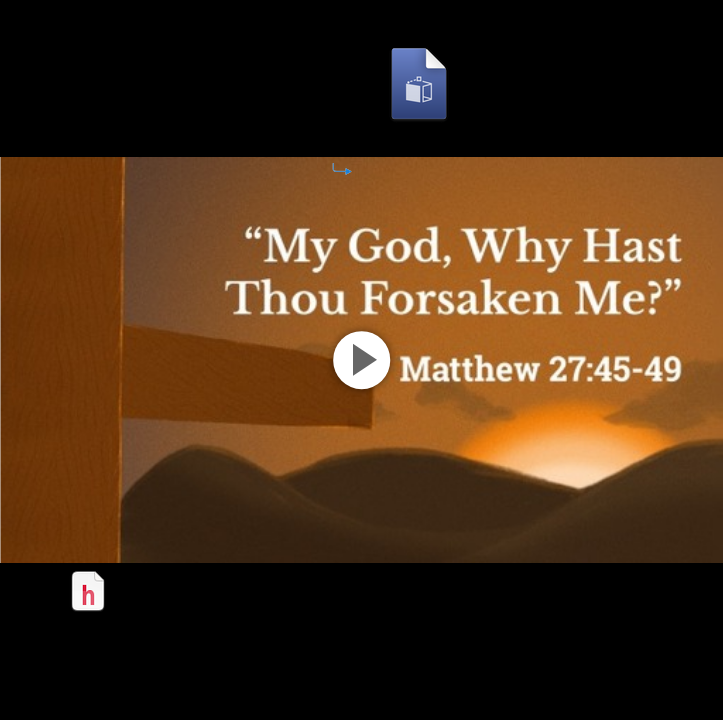 Image resolution: width=723 pixels, height=720 pixels. I want to click on forward an email message, so click(342, 167).